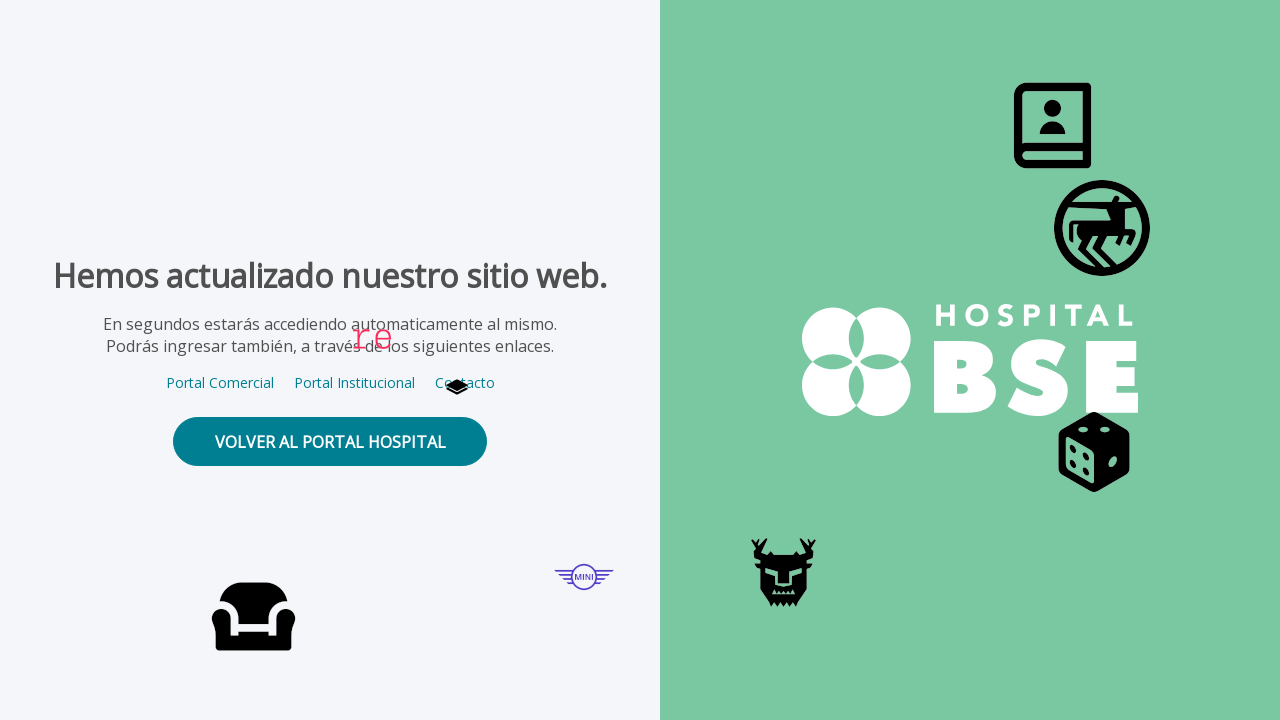 The width and height of the screenshot is (1280, 720). What do you see at coordinates (783, 572) in the screenshot?
I see `turso database service logo` at bounding box center [783, 572].